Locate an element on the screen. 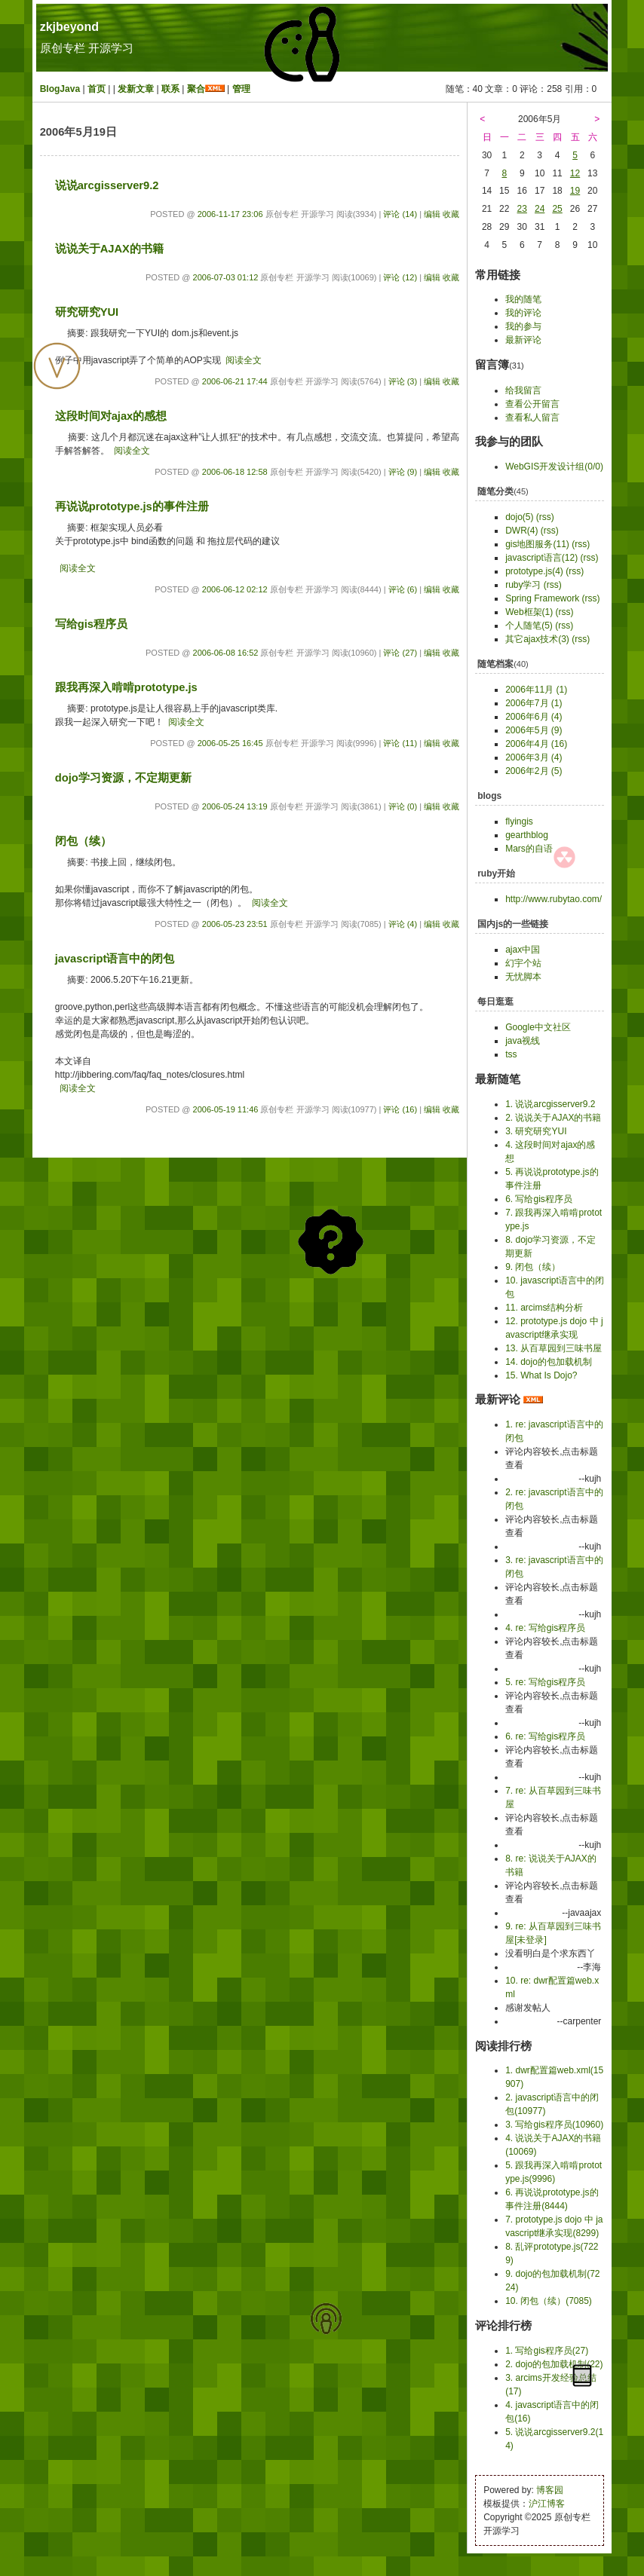 The height and width of the screenshot is (2576, 644). browse bowling alleys nearby is located at coordinates (302, 44).